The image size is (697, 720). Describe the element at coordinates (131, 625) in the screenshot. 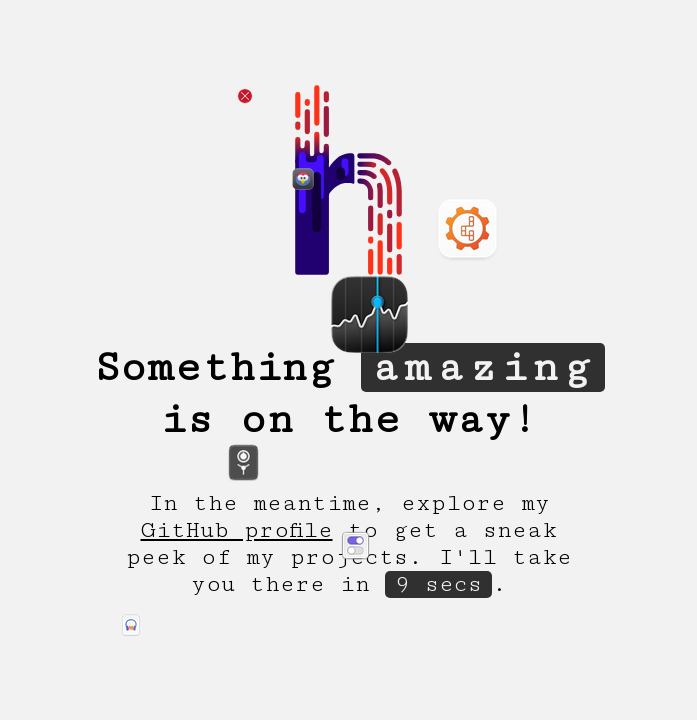

I see `an audacity audio project file` at that location.